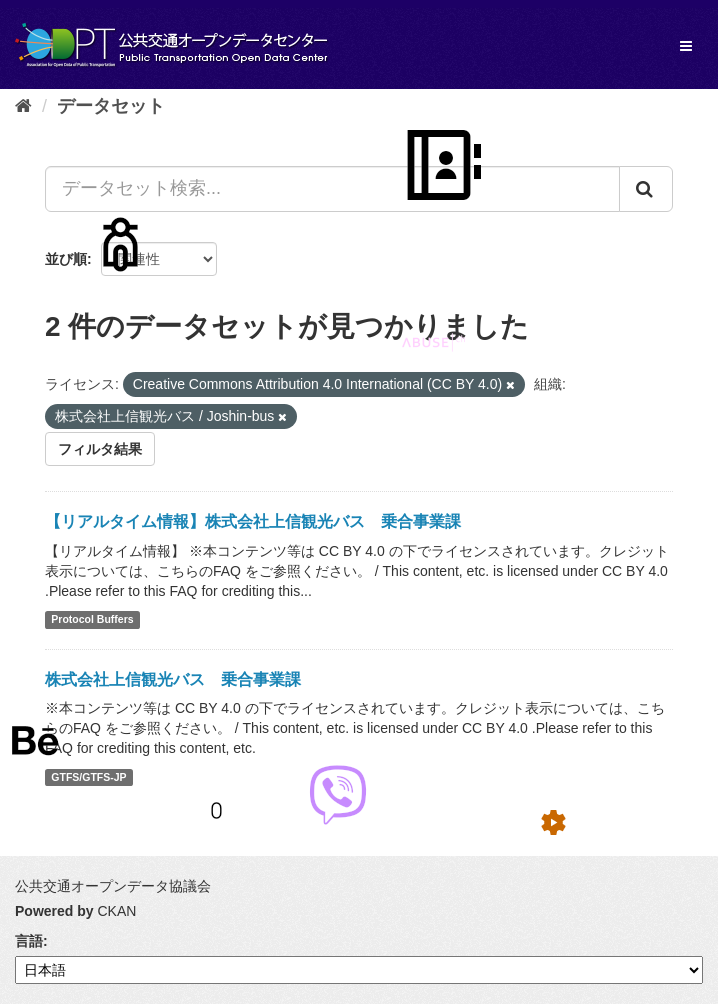 The height and width of the screenshot is (1004, 718). I want to click on select e-bike as transportation mode, so click(120, 244).